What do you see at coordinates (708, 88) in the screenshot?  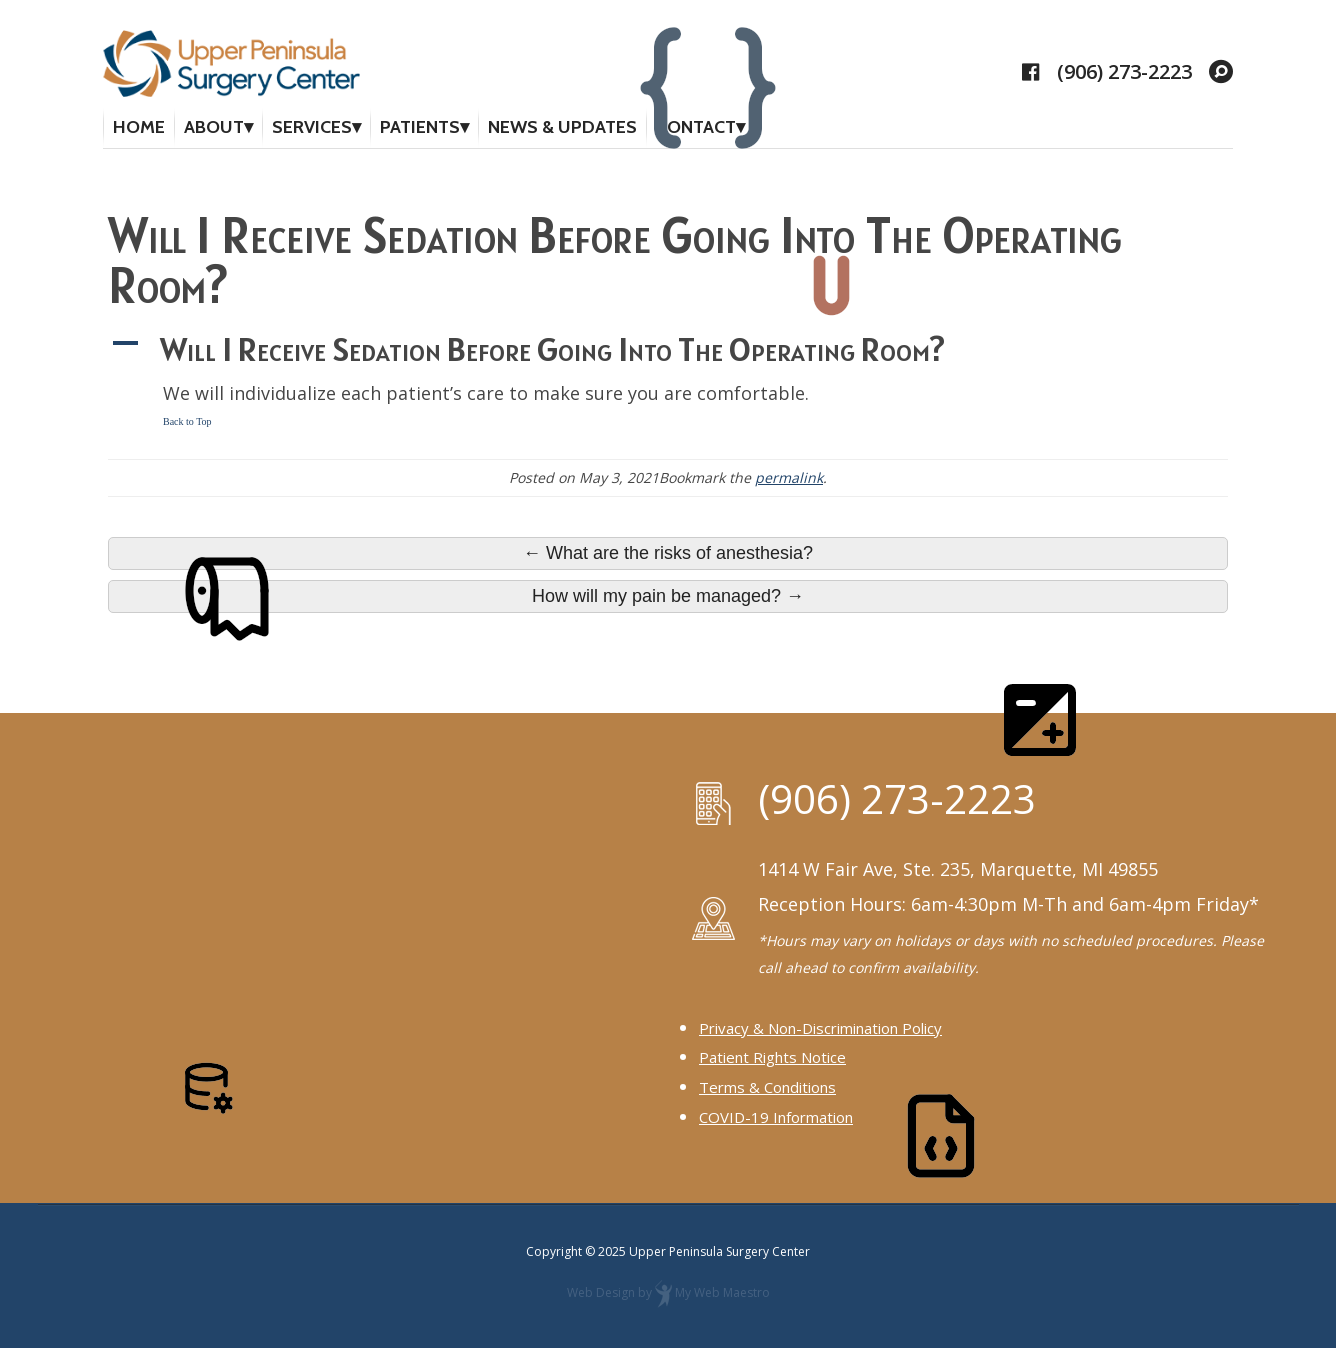 I see `insert code block or code snippet` at bounding box center [708, 88].